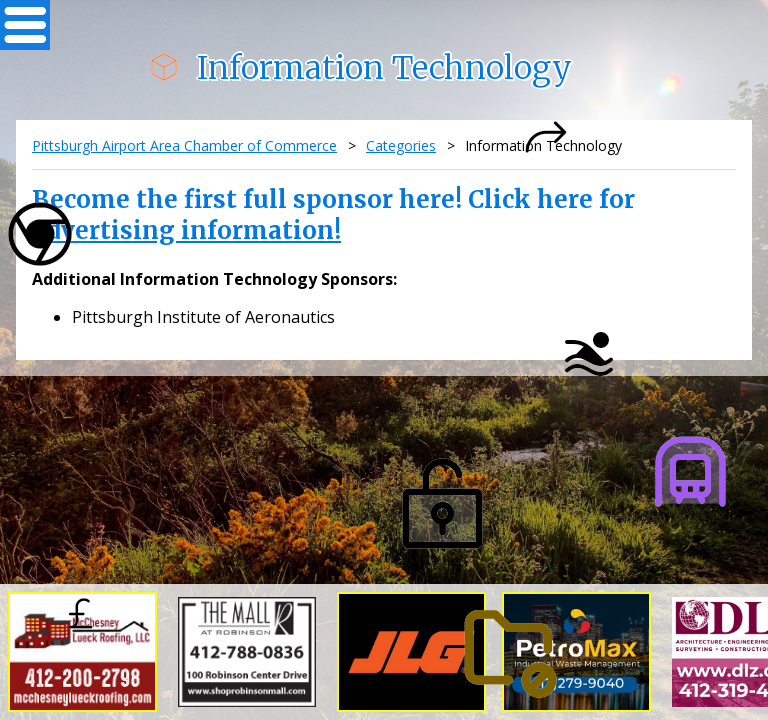 This screenshot has height=720, width=768. What do you see at coordinates (508, 649) in the screenshot?
I see `cancel folder upload or creation` at bounding box center [508, 649].